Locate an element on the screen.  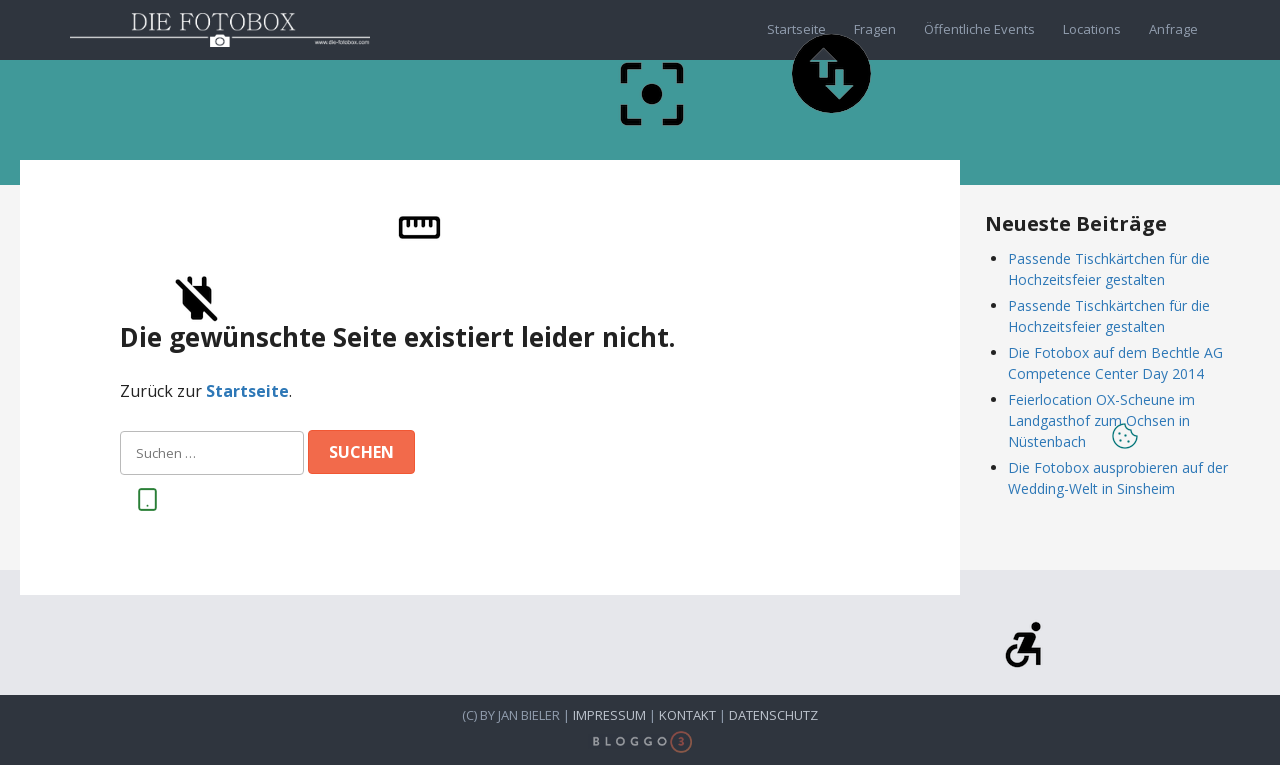
indicates wheelchair accessible route or entrance is located at coordinates (1022, 644).